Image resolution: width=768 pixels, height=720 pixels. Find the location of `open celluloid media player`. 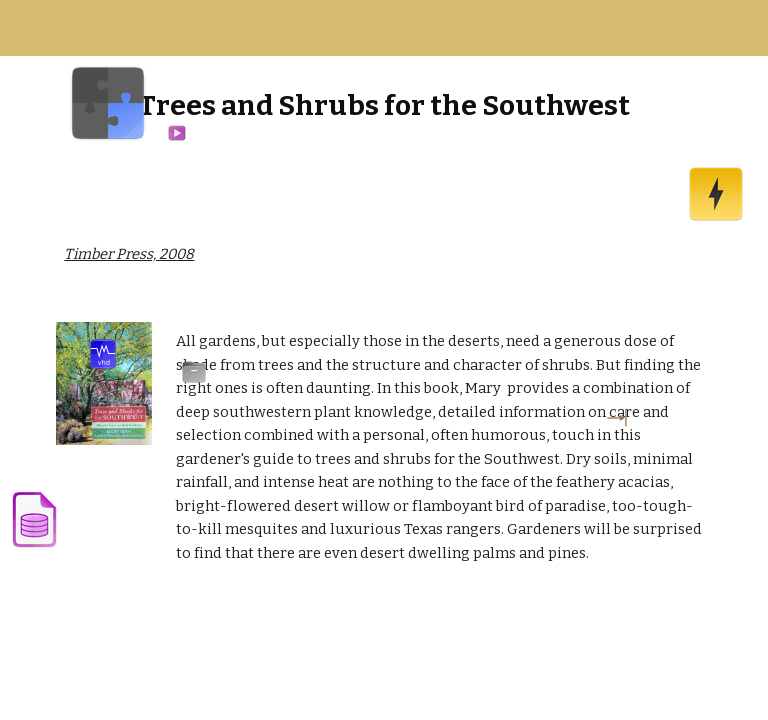

open celluloid media player is located at coordinates (177, 133).